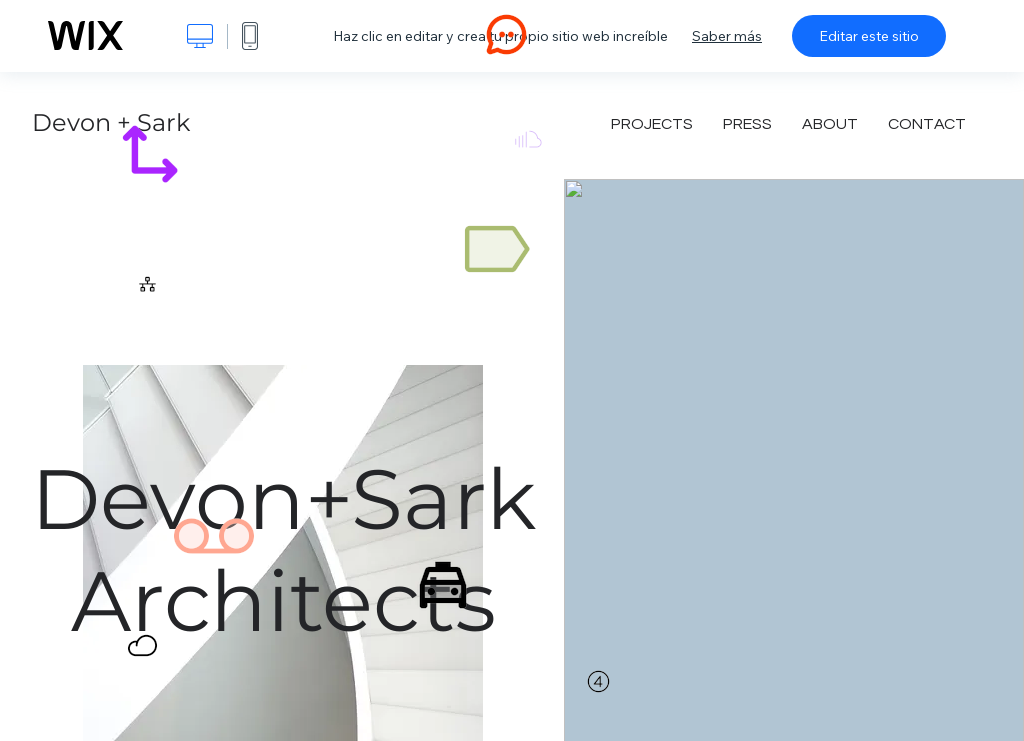  What do you see at coordinates (142, 645) in the screenshot?
I see `access cloud storage` at bounding box center [142, 645].